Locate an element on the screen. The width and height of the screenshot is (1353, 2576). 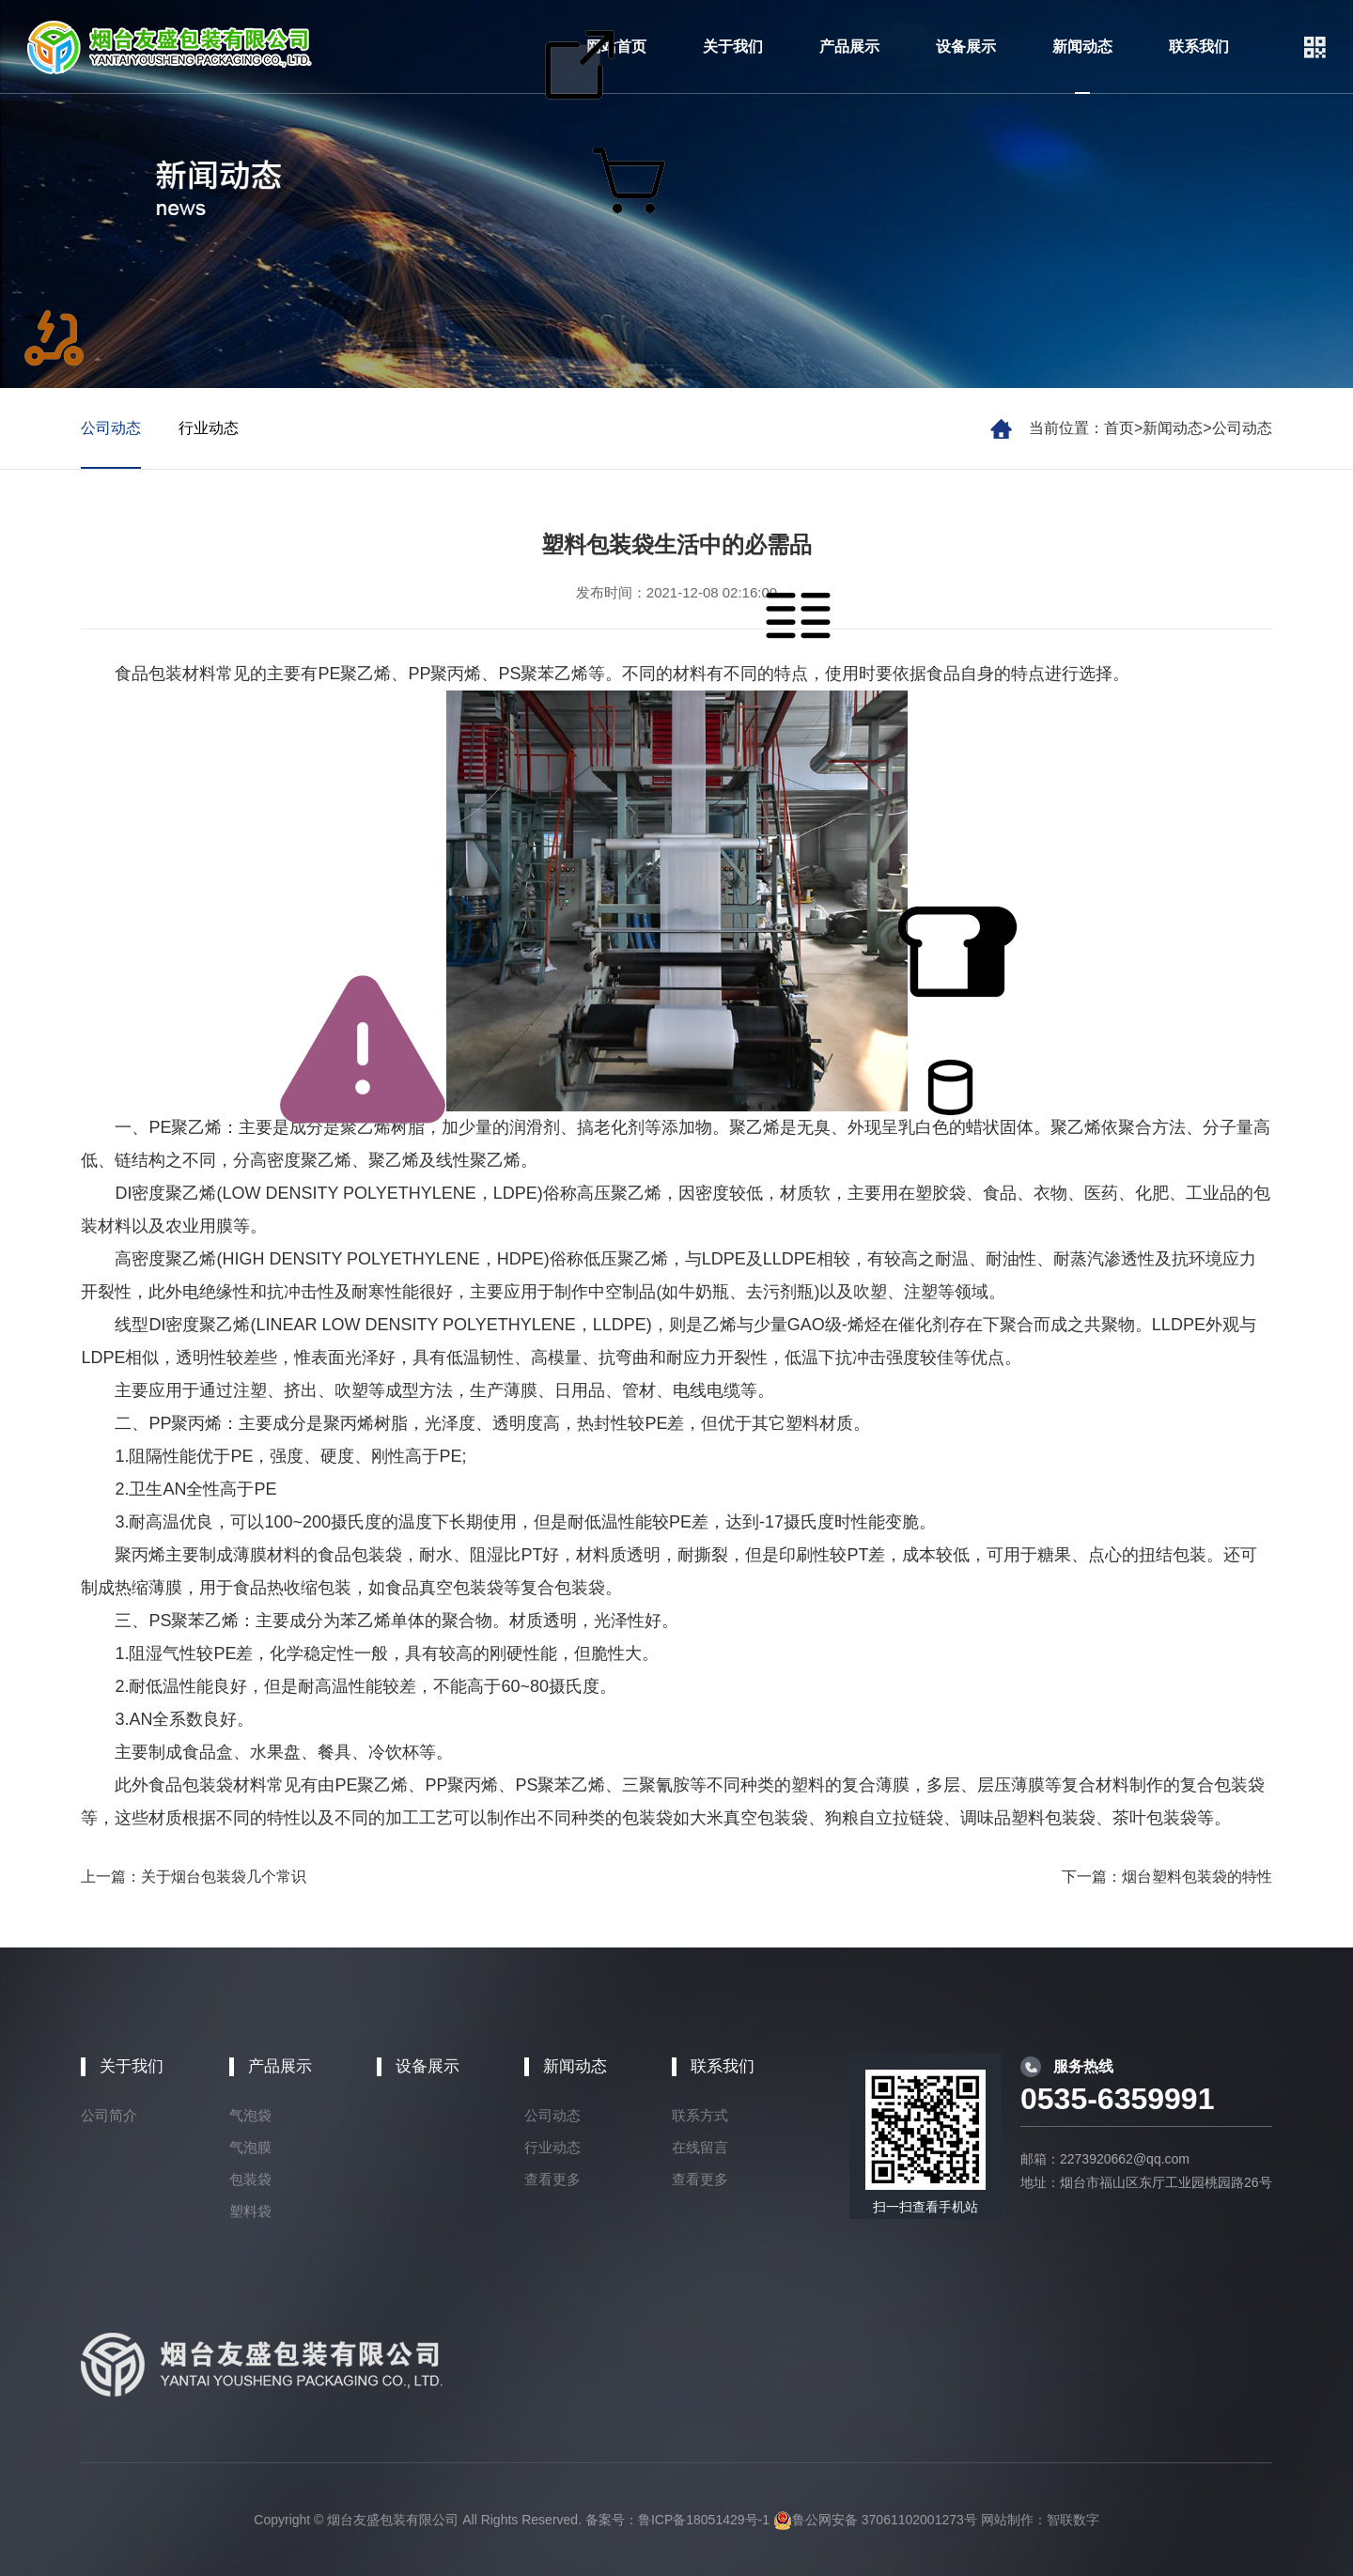
browse bakery or bread products is located at coordinates (959, 952).